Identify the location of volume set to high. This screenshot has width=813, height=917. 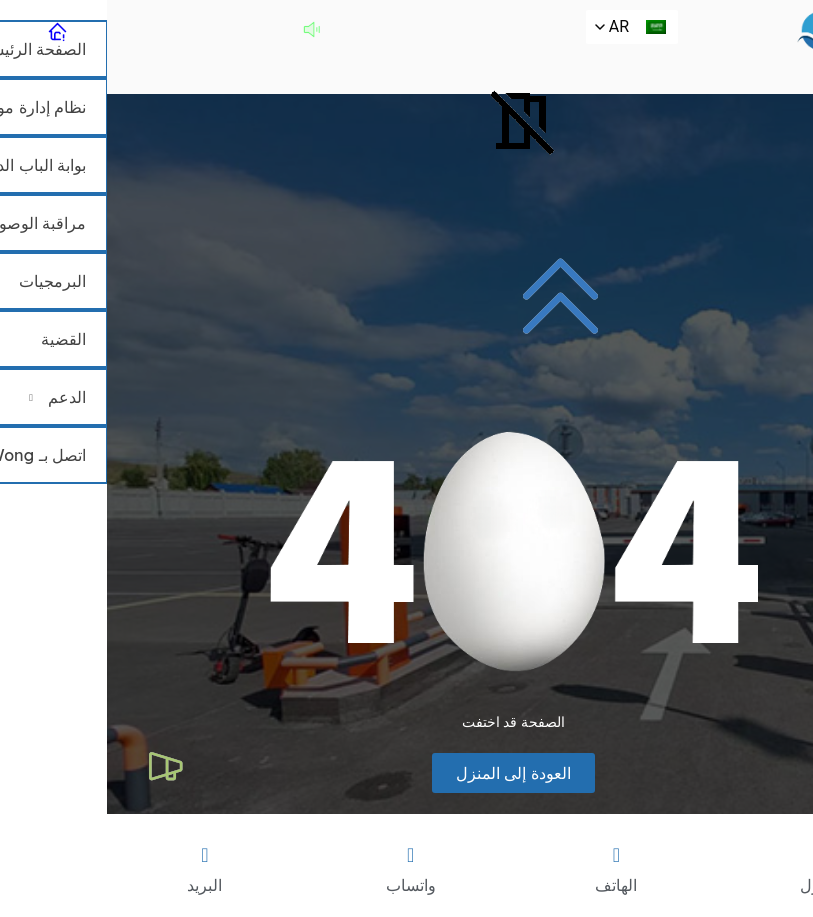
(311, 29).